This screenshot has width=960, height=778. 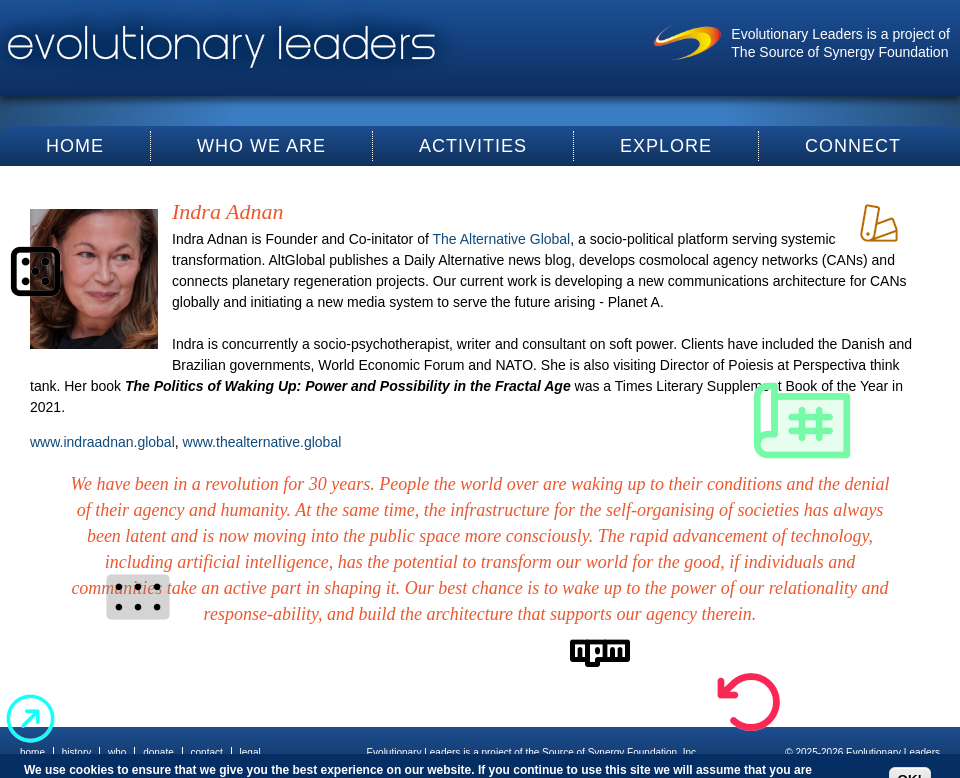 What do you see at coordinates (877, 224) in the screenshot?
I see `open color palette or swatches` at bounding box center [877, 224].